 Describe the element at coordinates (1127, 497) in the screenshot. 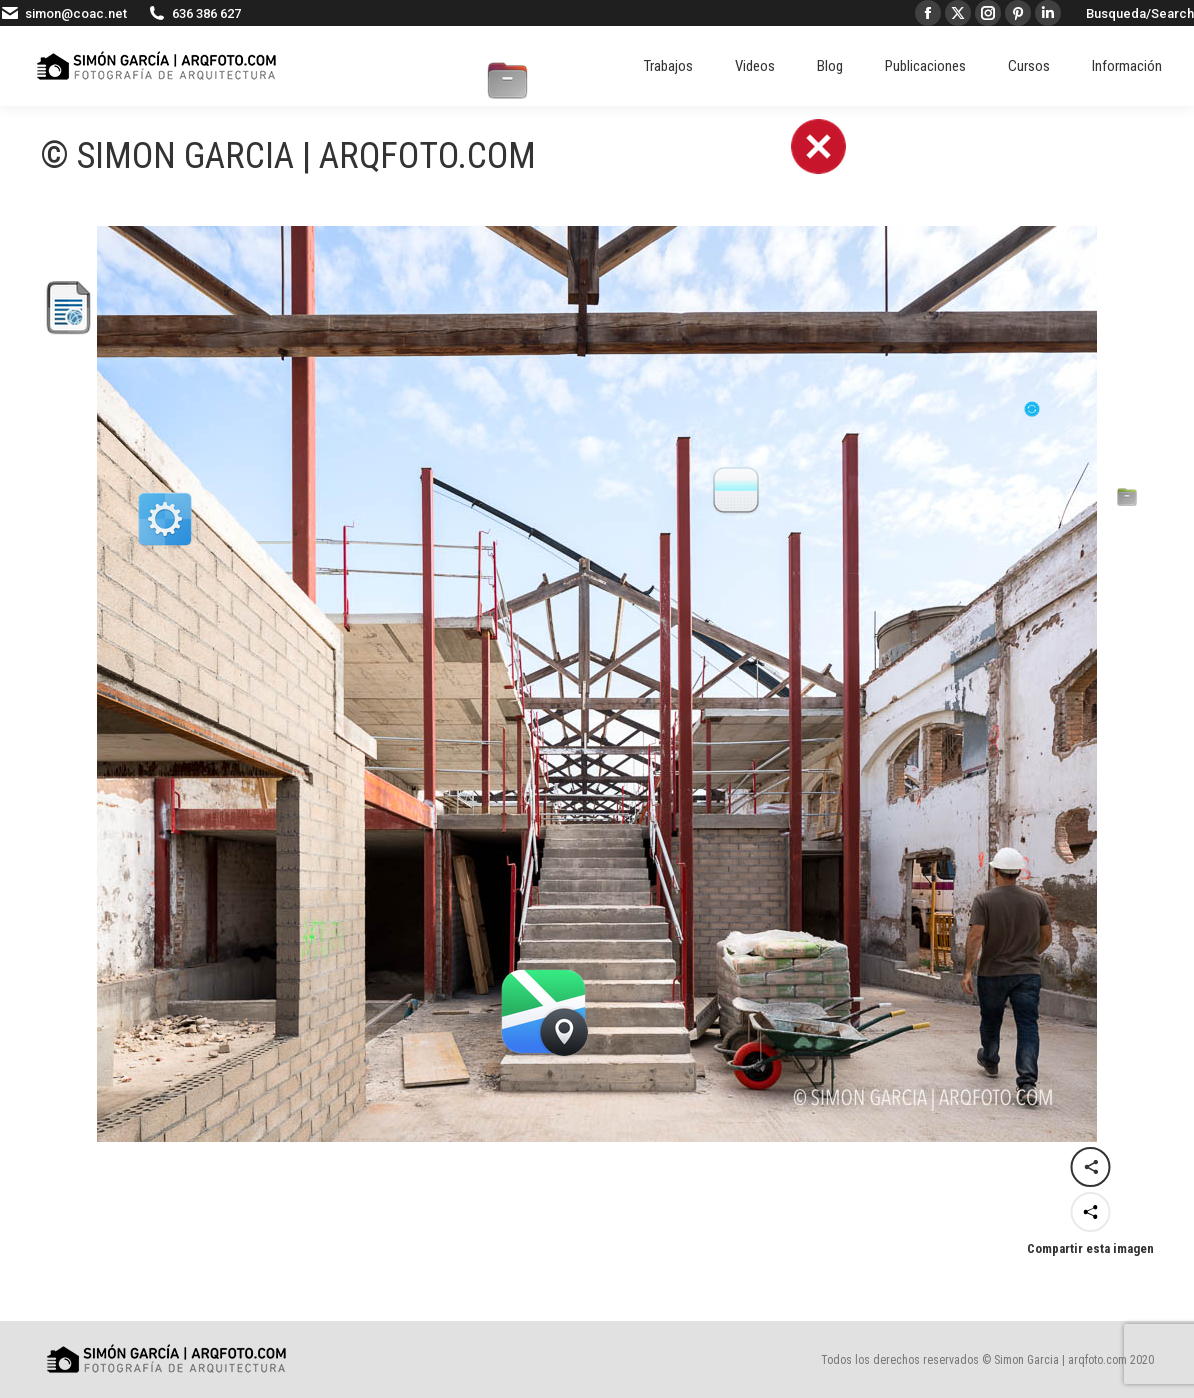

I see `open the file manager app` at that location.